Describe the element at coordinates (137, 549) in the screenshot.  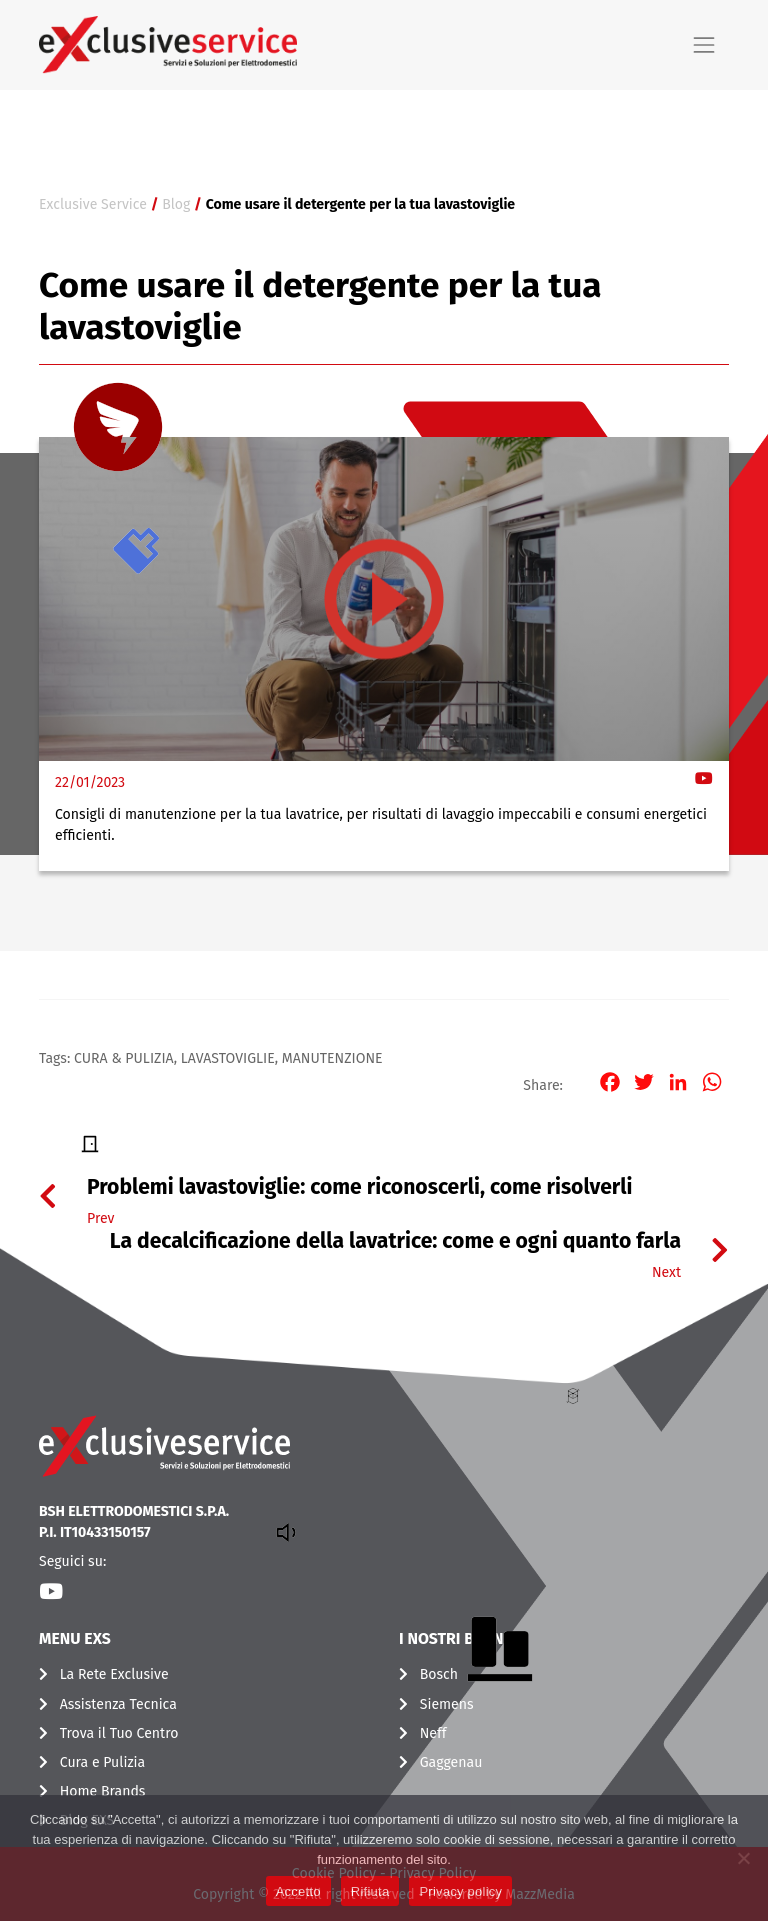
I see `access brush or painting tools` at that location.